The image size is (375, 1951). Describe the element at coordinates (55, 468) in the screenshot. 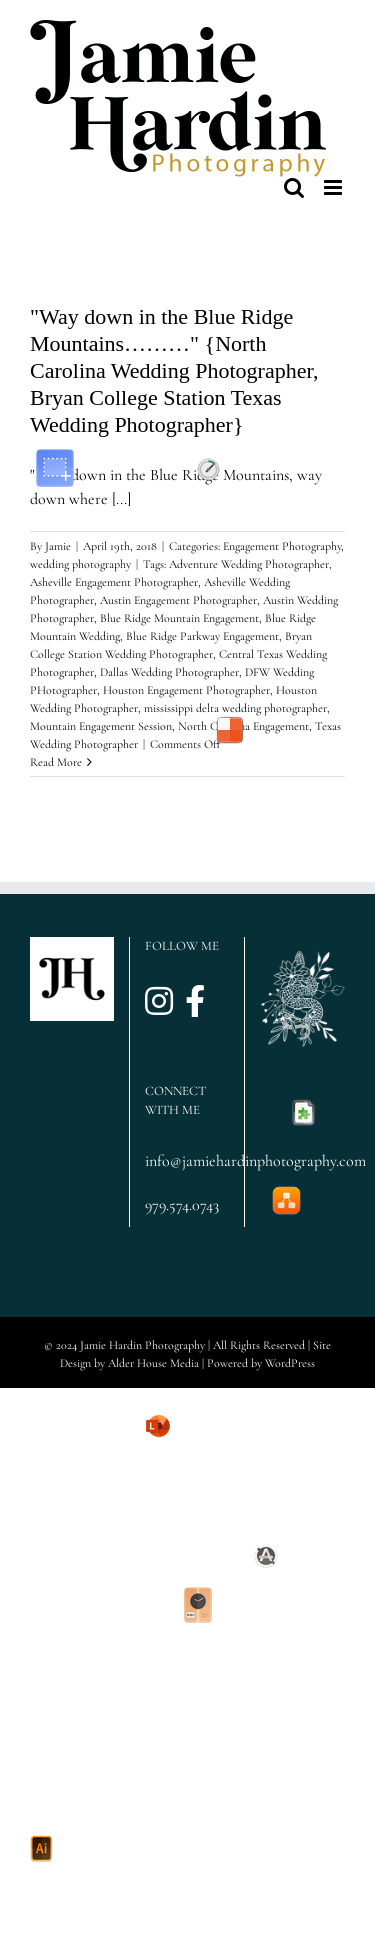

I see `take a screenshot` at that location.